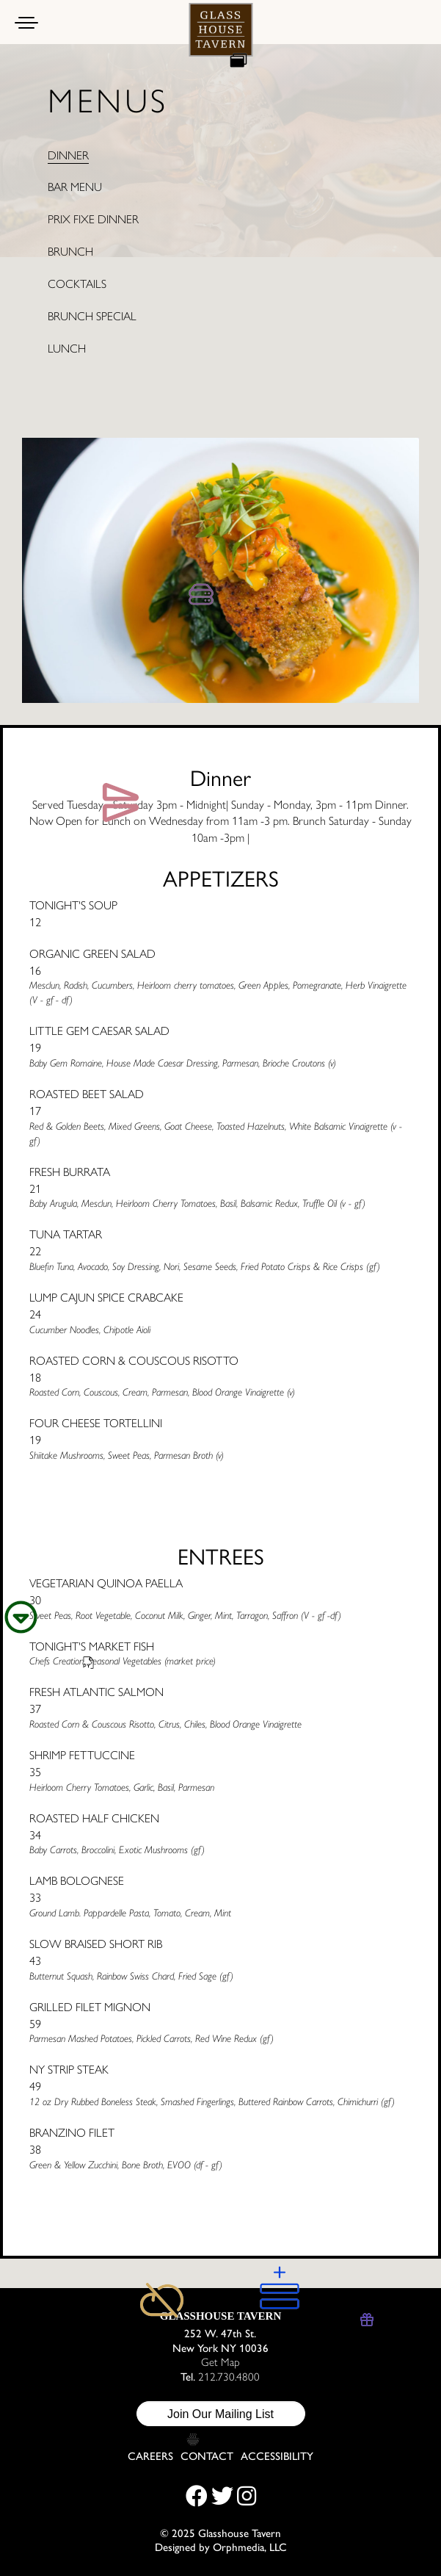  What do you see at coordinates (193, 2439) in the screenshot?
I see `indicates hot food or meal options` at bounding box center [193, 2439].